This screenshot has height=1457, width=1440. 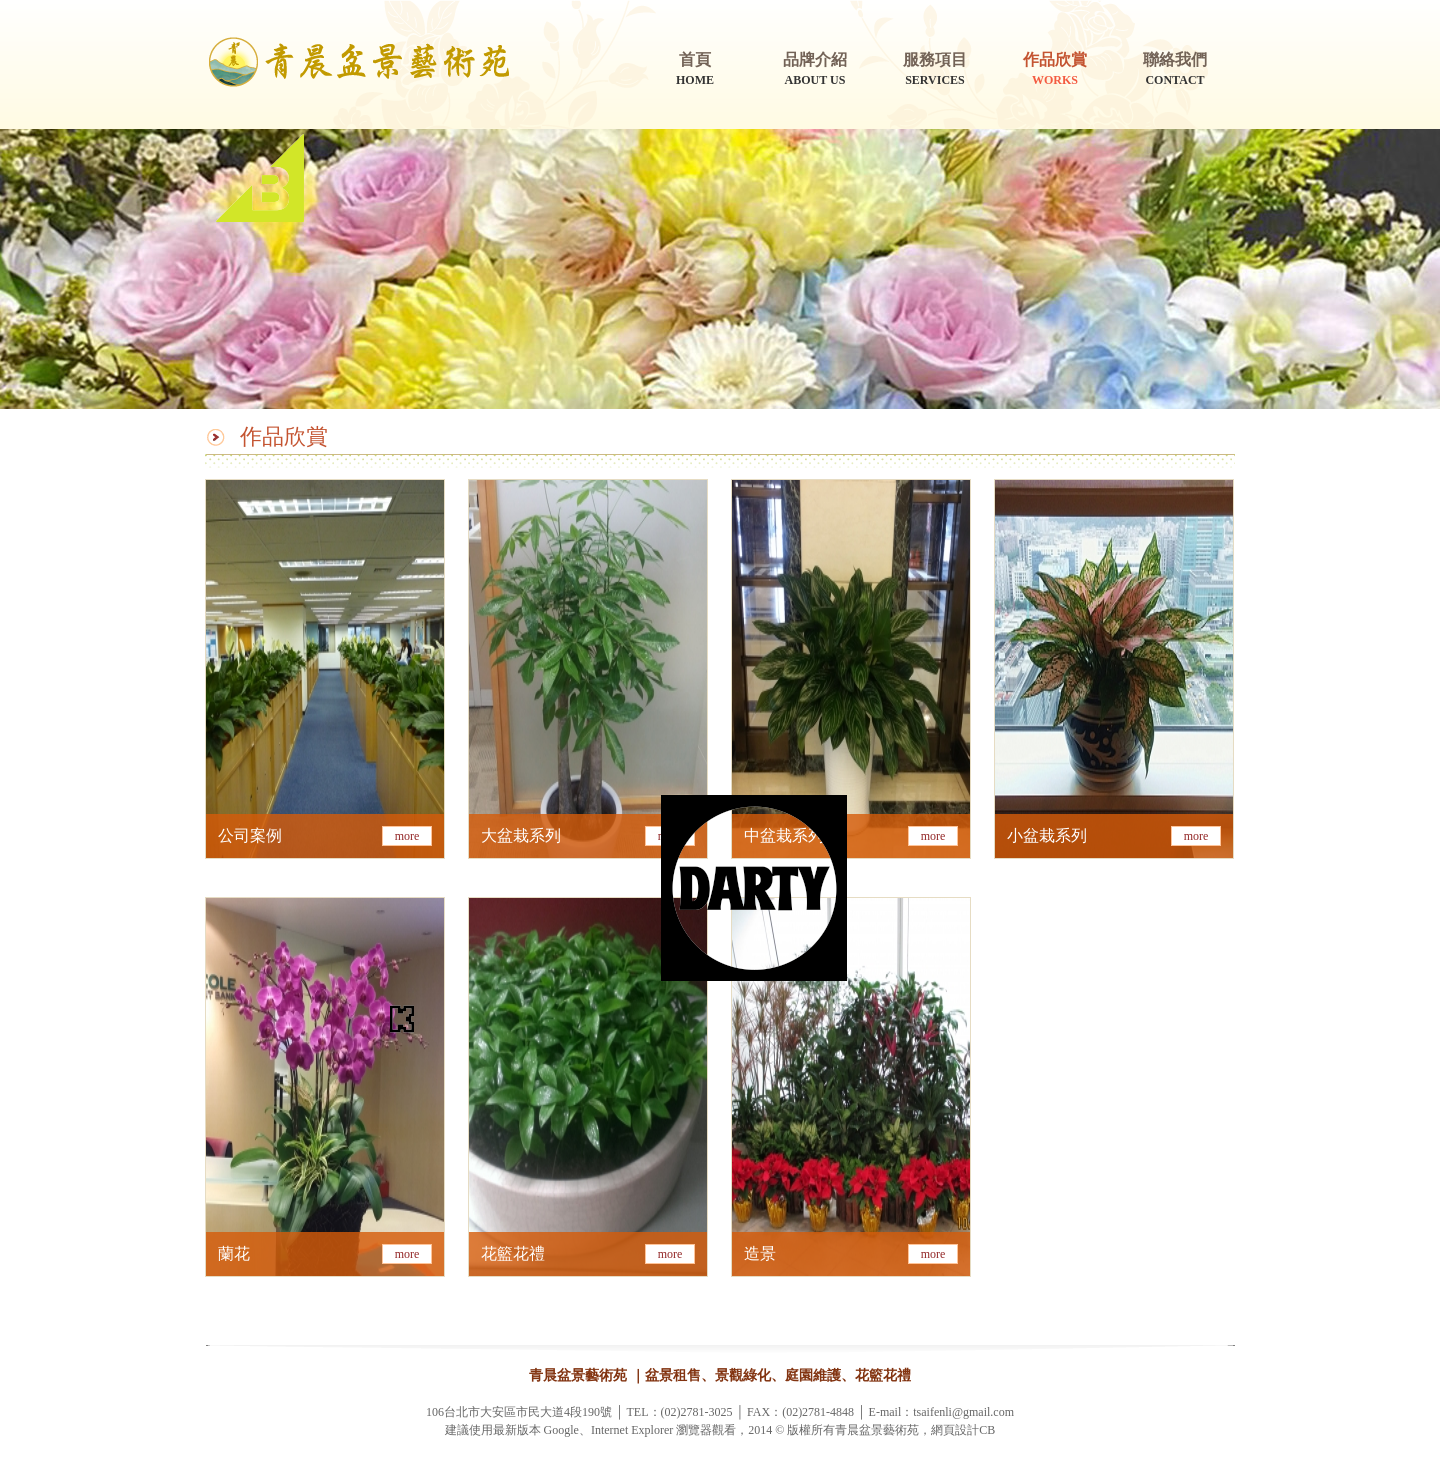 I want to click on open kick streaming platform, so click(x=402, y=1019).